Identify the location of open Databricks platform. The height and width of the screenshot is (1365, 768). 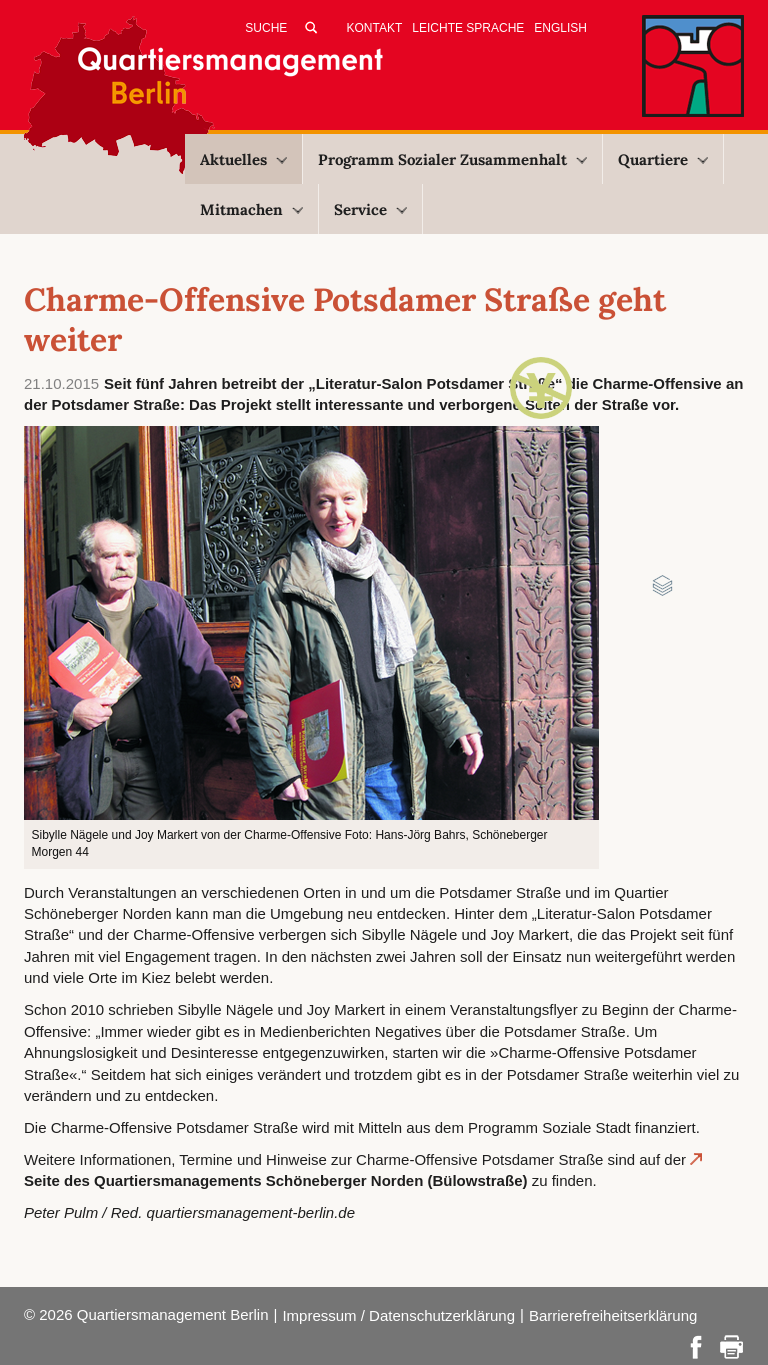
(662, 585).